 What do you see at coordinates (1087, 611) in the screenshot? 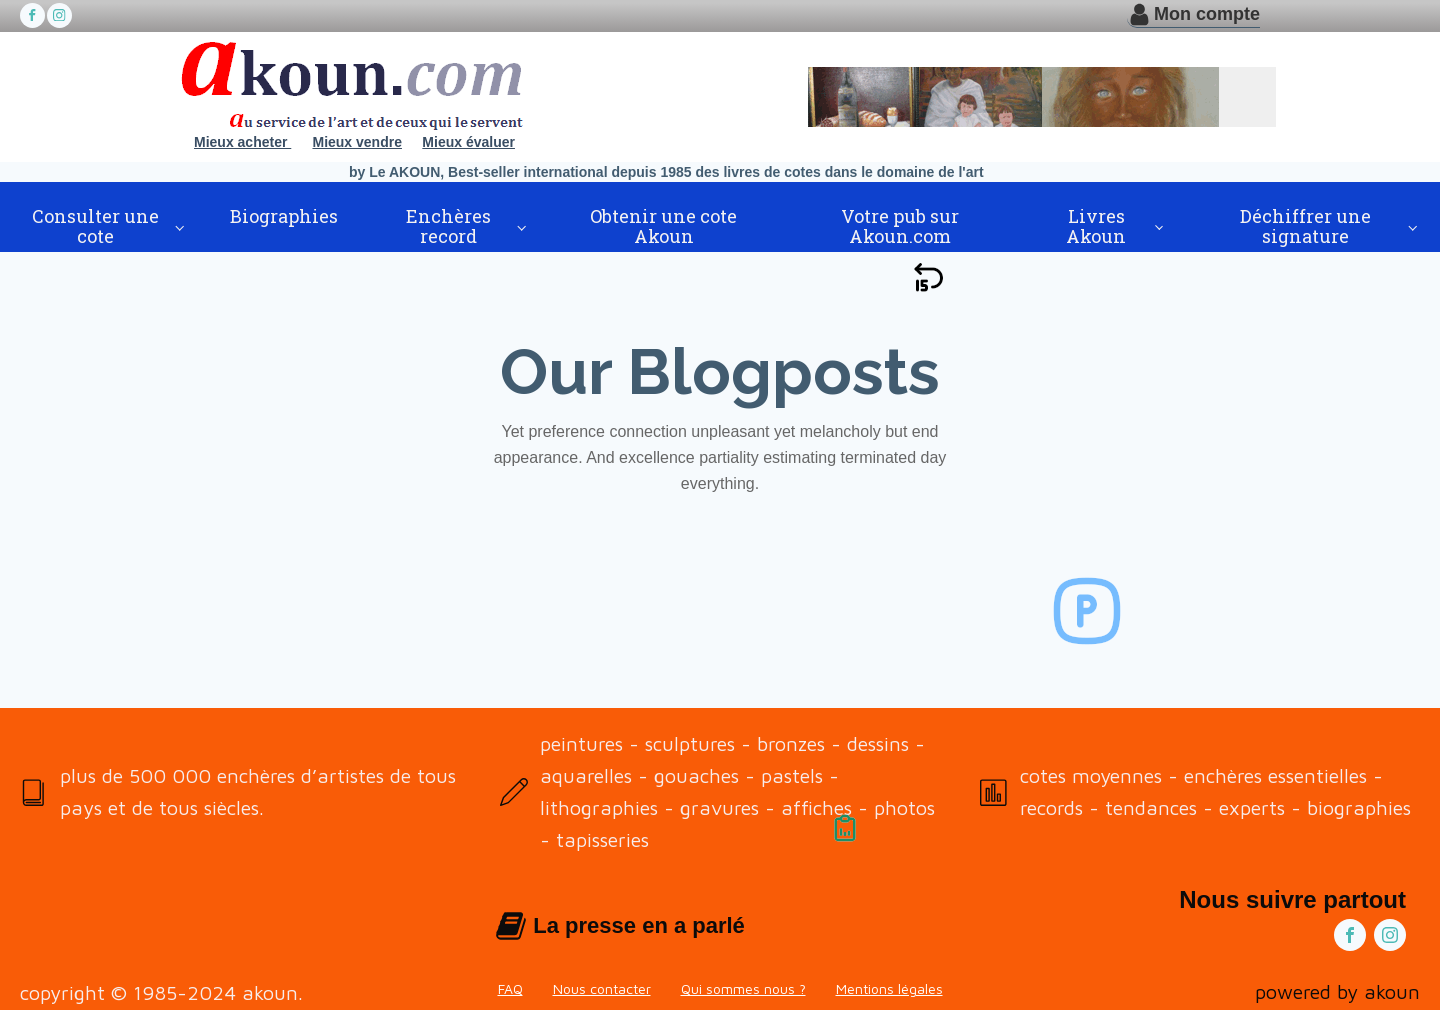
I see `indicates parking availability or location` at bounding box center [1087, 611].